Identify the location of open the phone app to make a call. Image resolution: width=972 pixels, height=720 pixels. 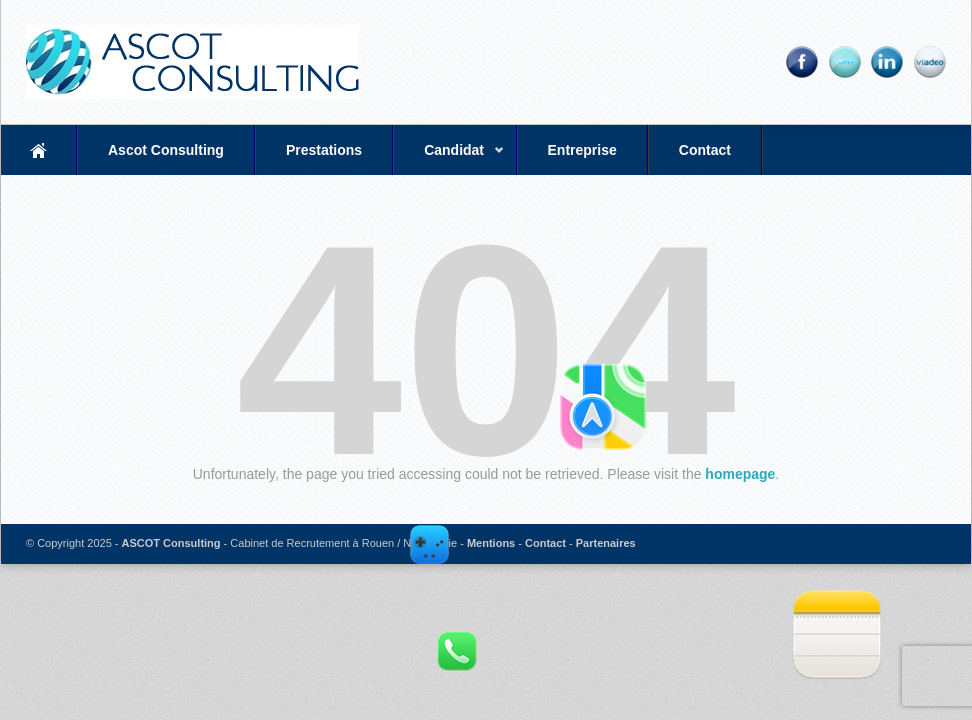
(457, 651).